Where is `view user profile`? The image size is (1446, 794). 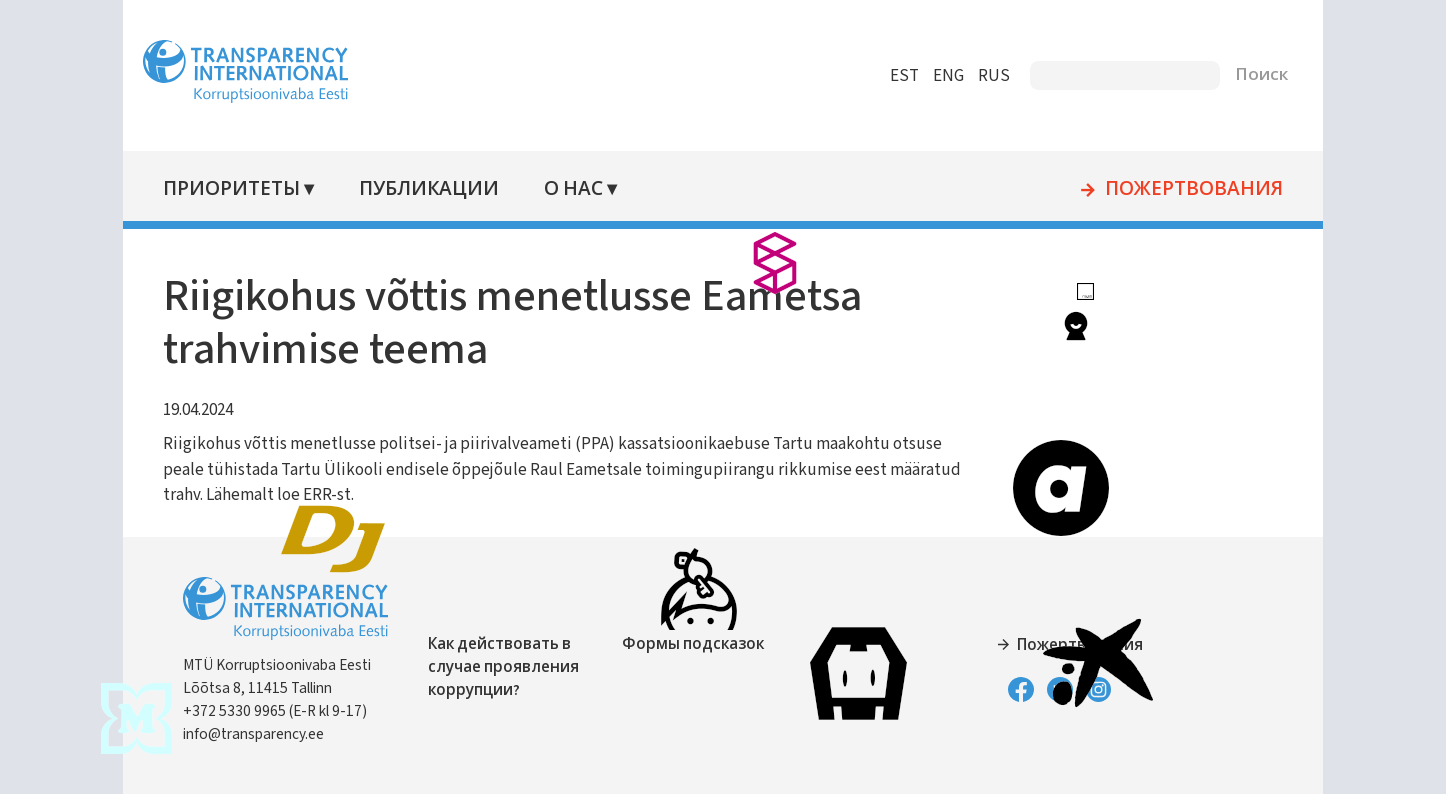 view user profile is located at coordinates (1076, 326).